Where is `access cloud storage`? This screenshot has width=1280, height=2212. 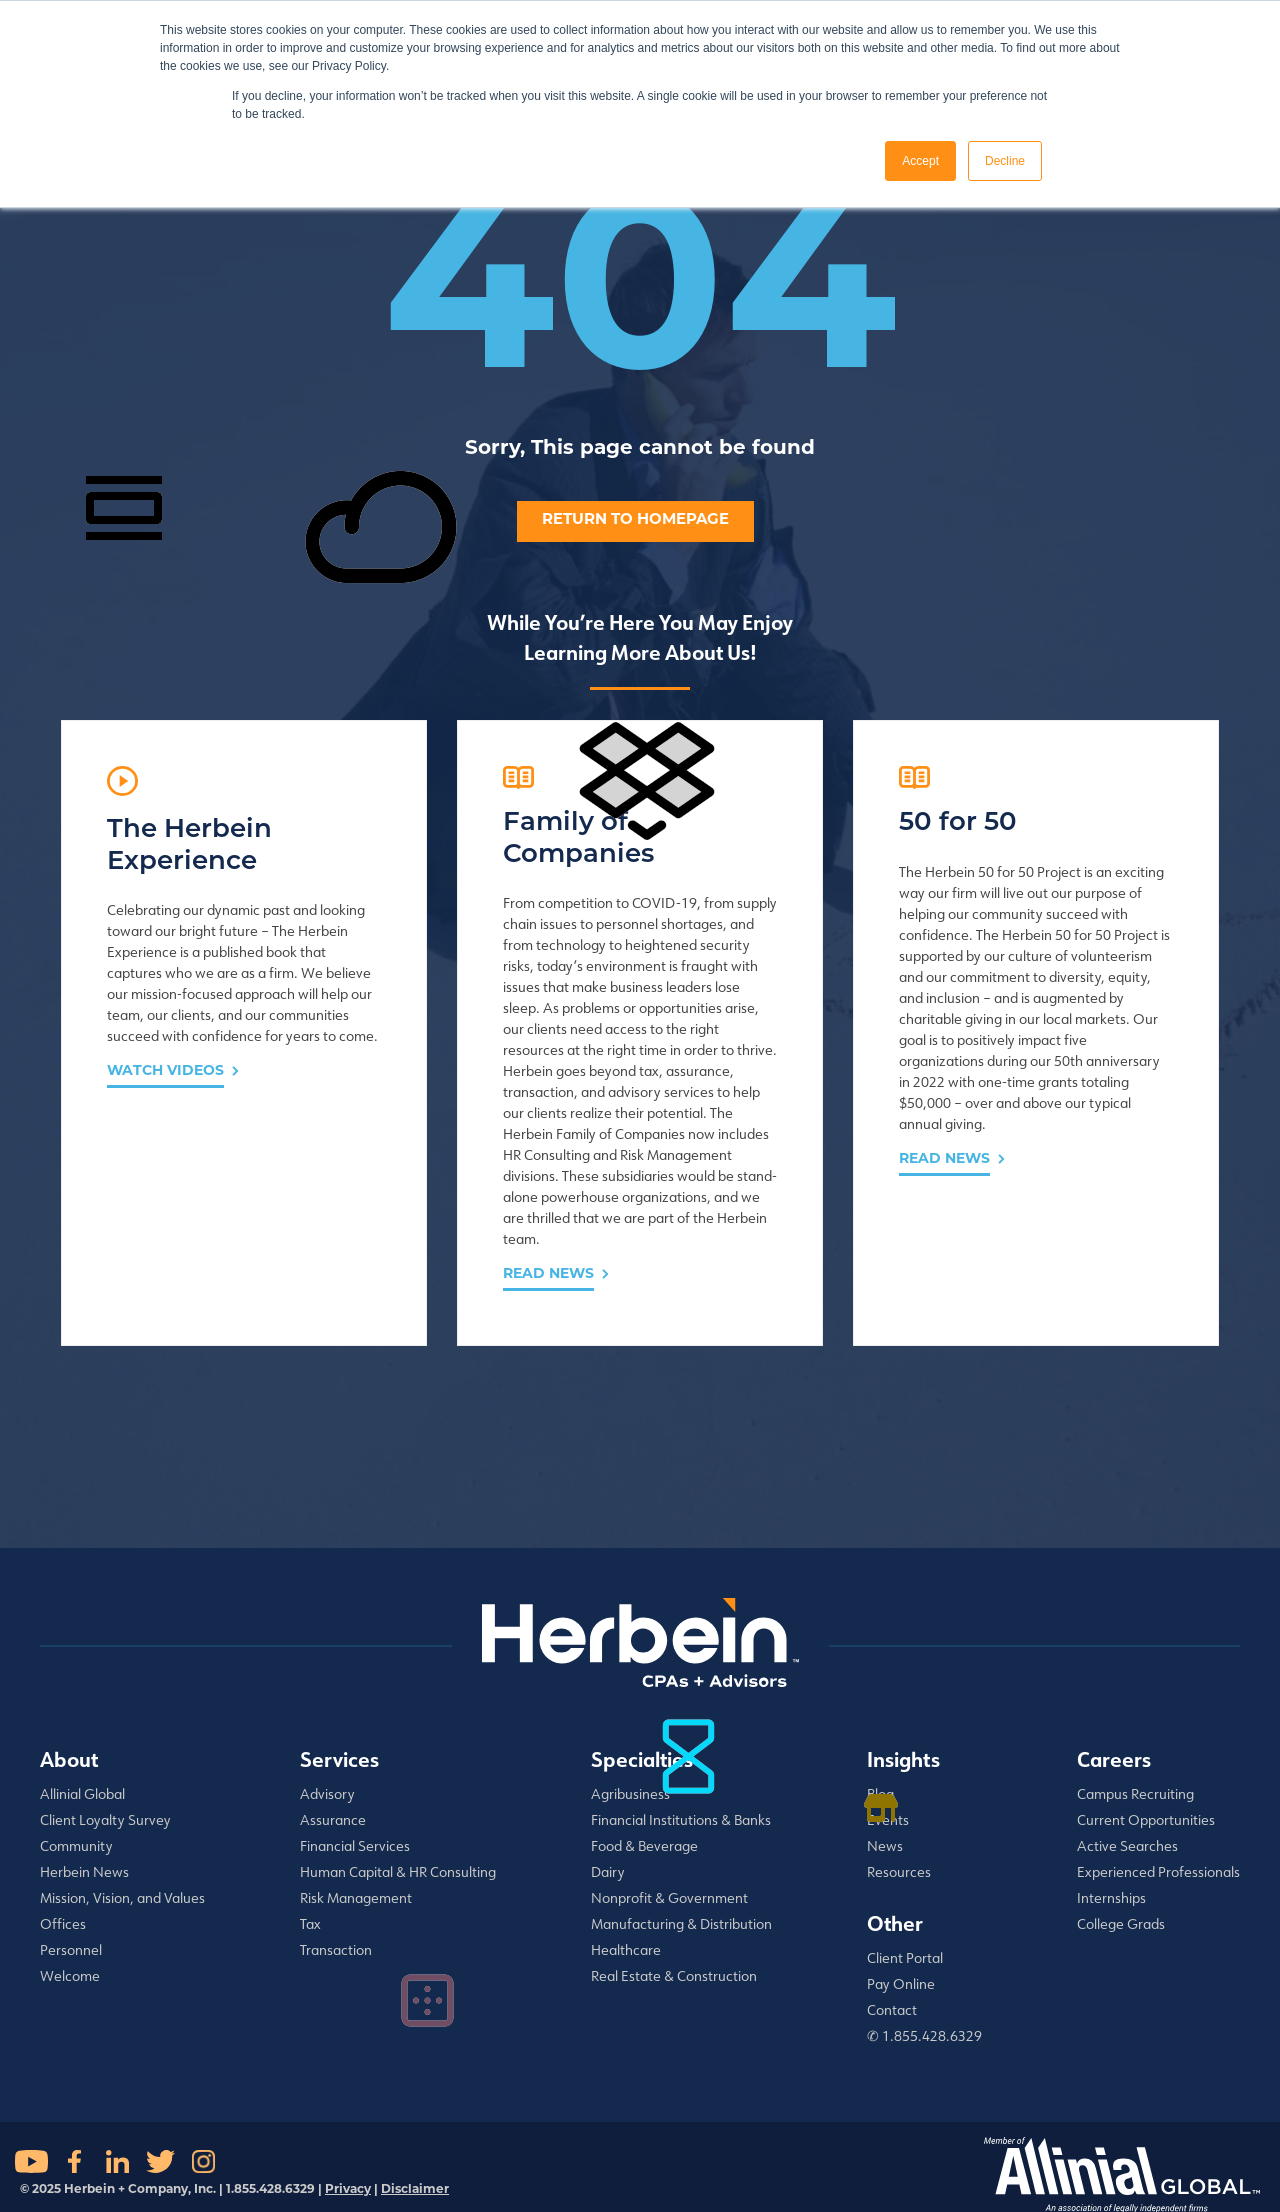 access cloud storage is located at coordinates (381, 527).